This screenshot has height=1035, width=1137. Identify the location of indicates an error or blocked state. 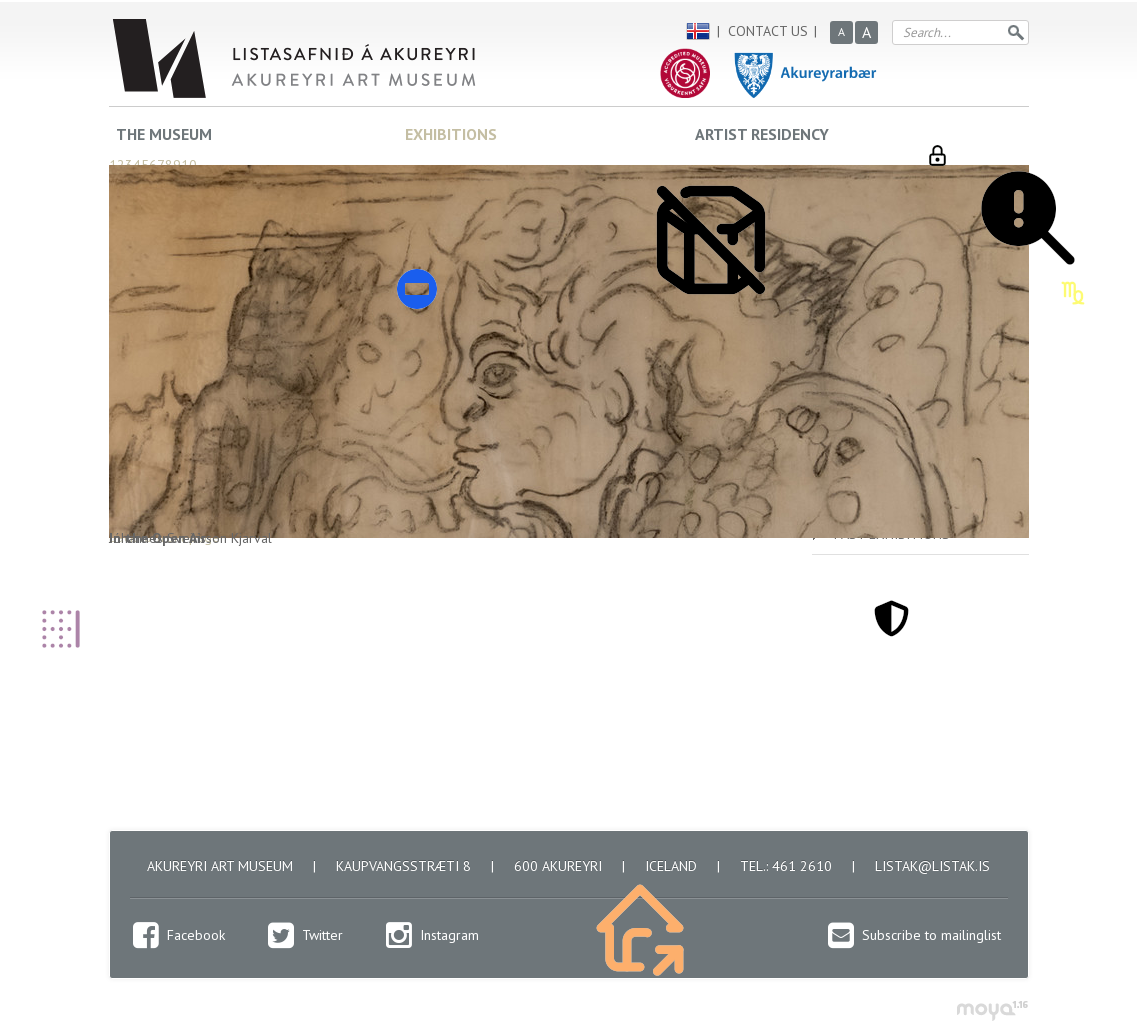
(417, 289).